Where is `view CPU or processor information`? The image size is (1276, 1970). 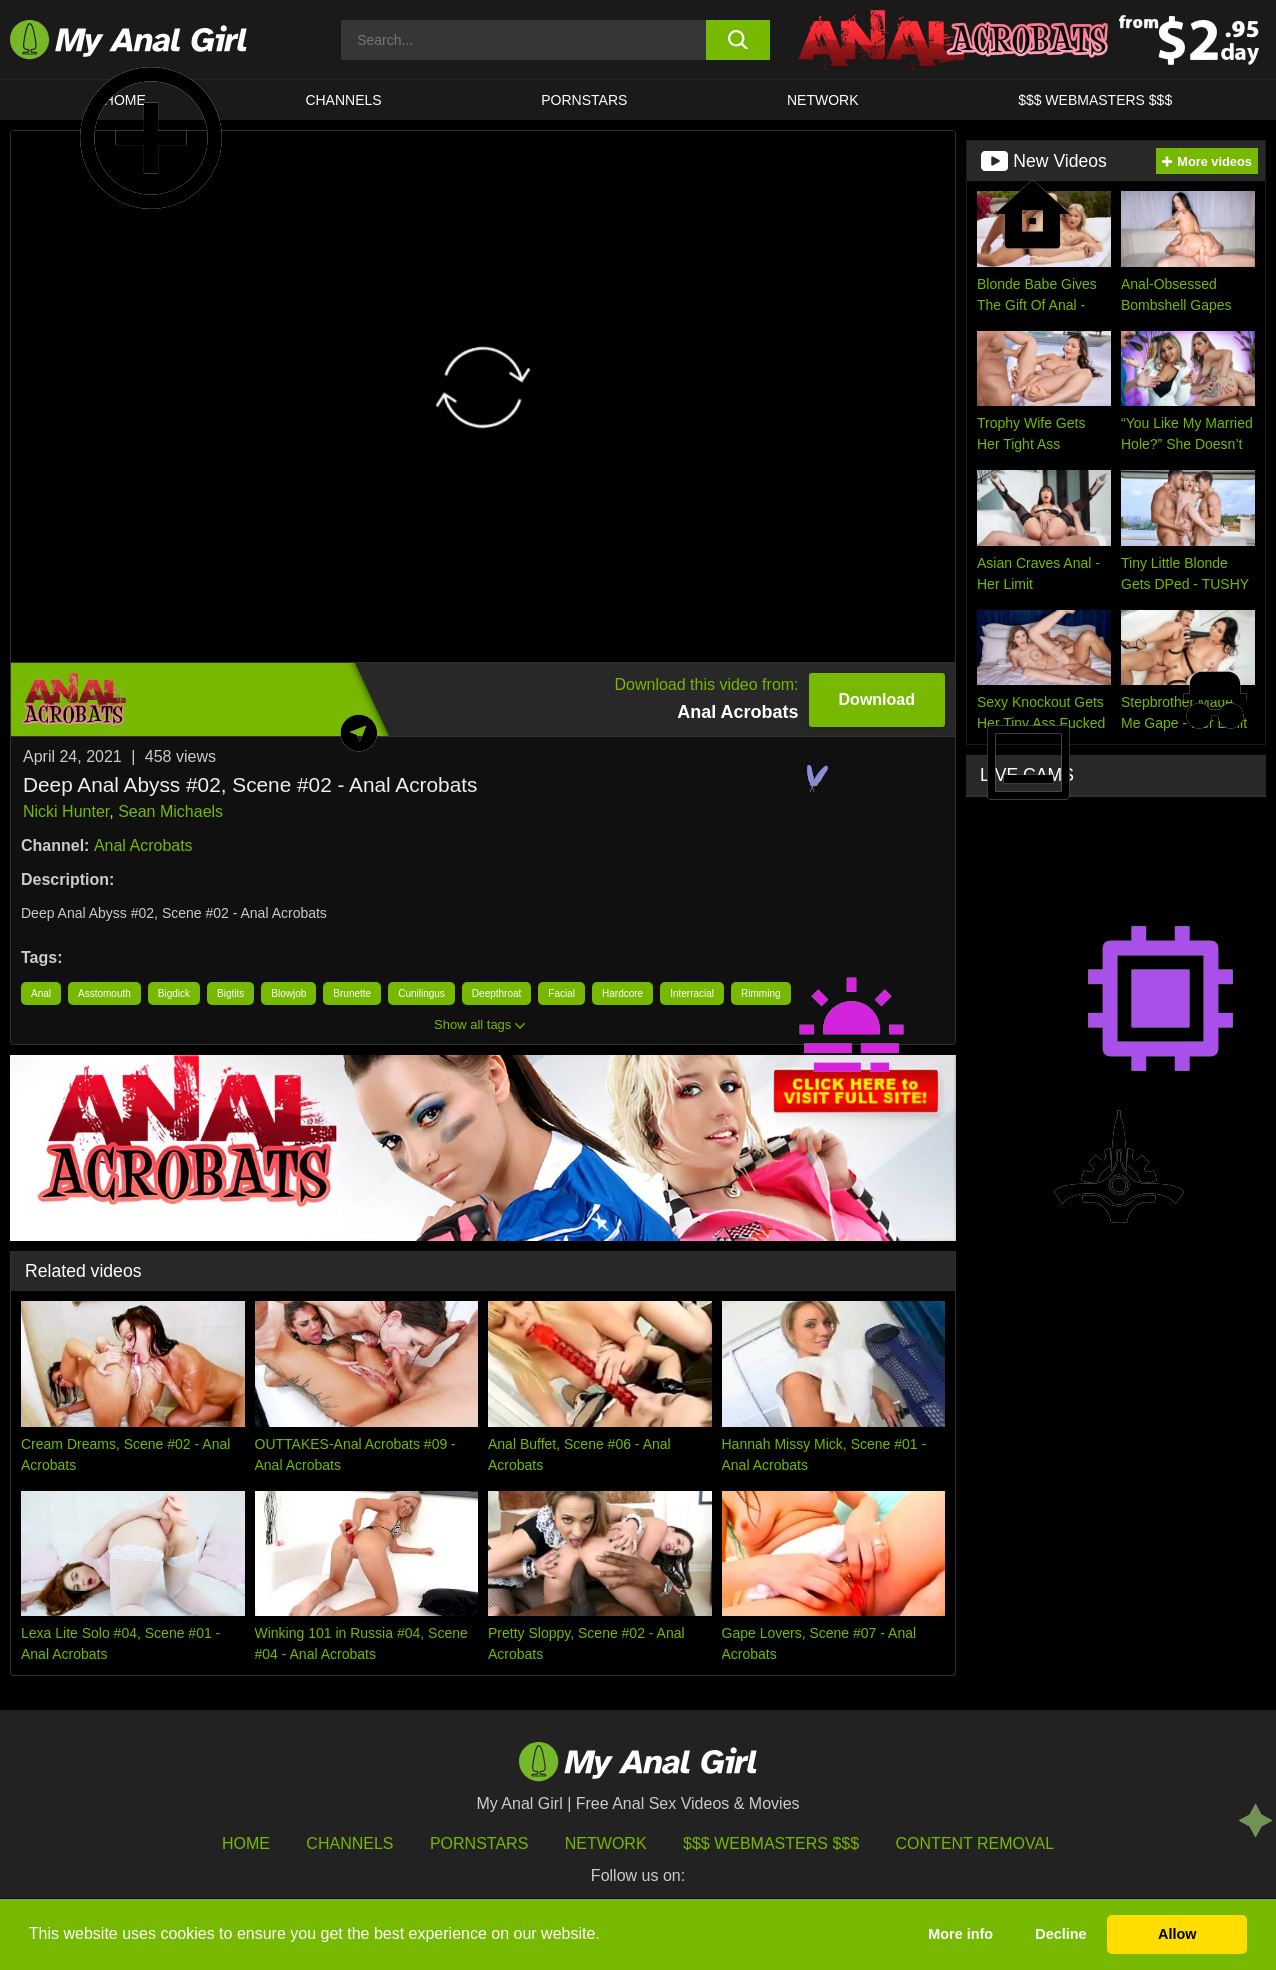
view CPU or processor information is located at coordinates (1160, 998).